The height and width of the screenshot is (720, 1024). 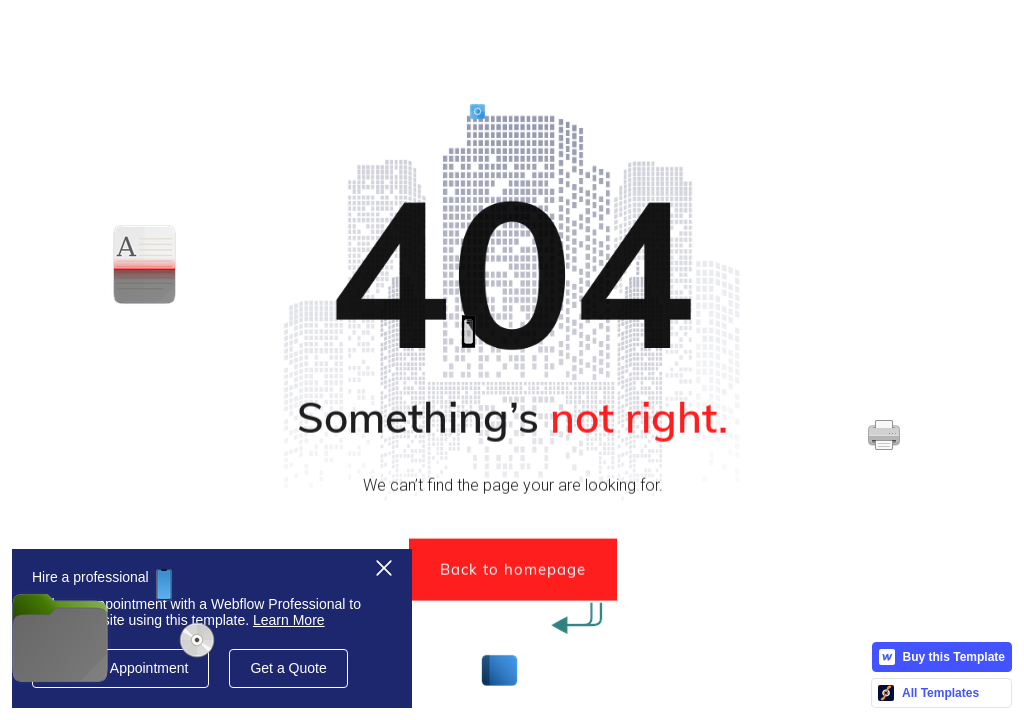 I want to click on iPhone 13 Pro device icon, so click(x=164, y=585).